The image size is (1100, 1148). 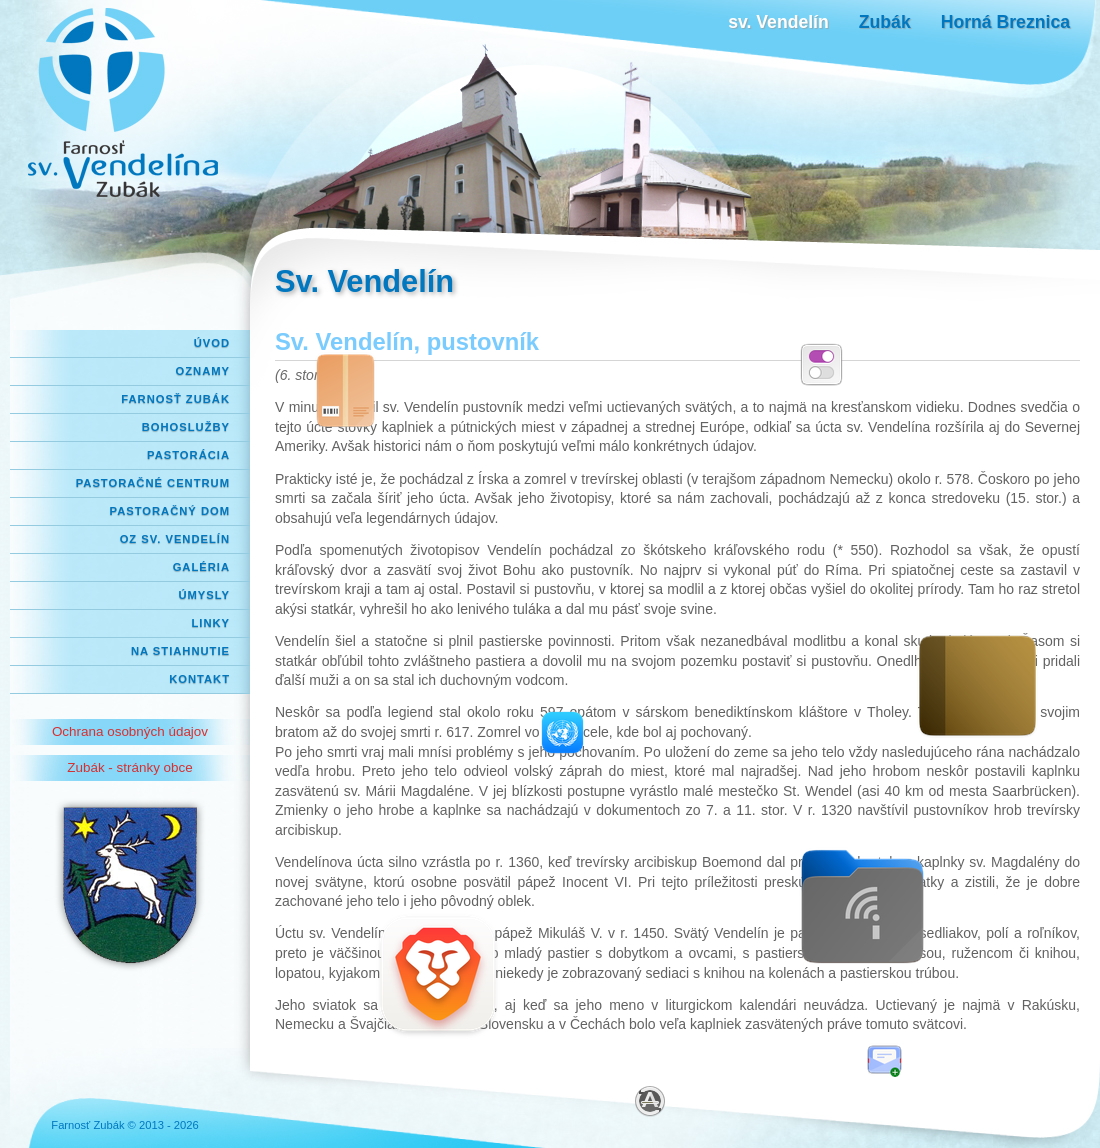 I want to click on access the desktop folder, so click(x=977, y=681).